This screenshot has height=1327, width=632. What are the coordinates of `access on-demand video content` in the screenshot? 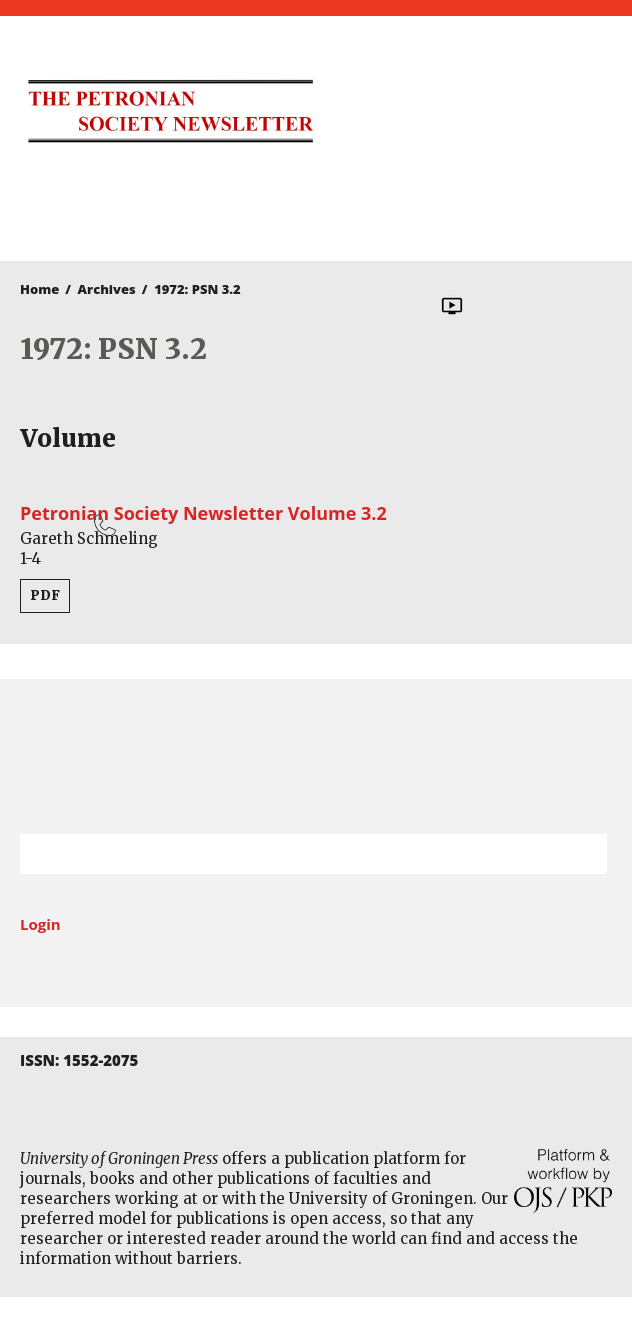 It's located at (452, 306).